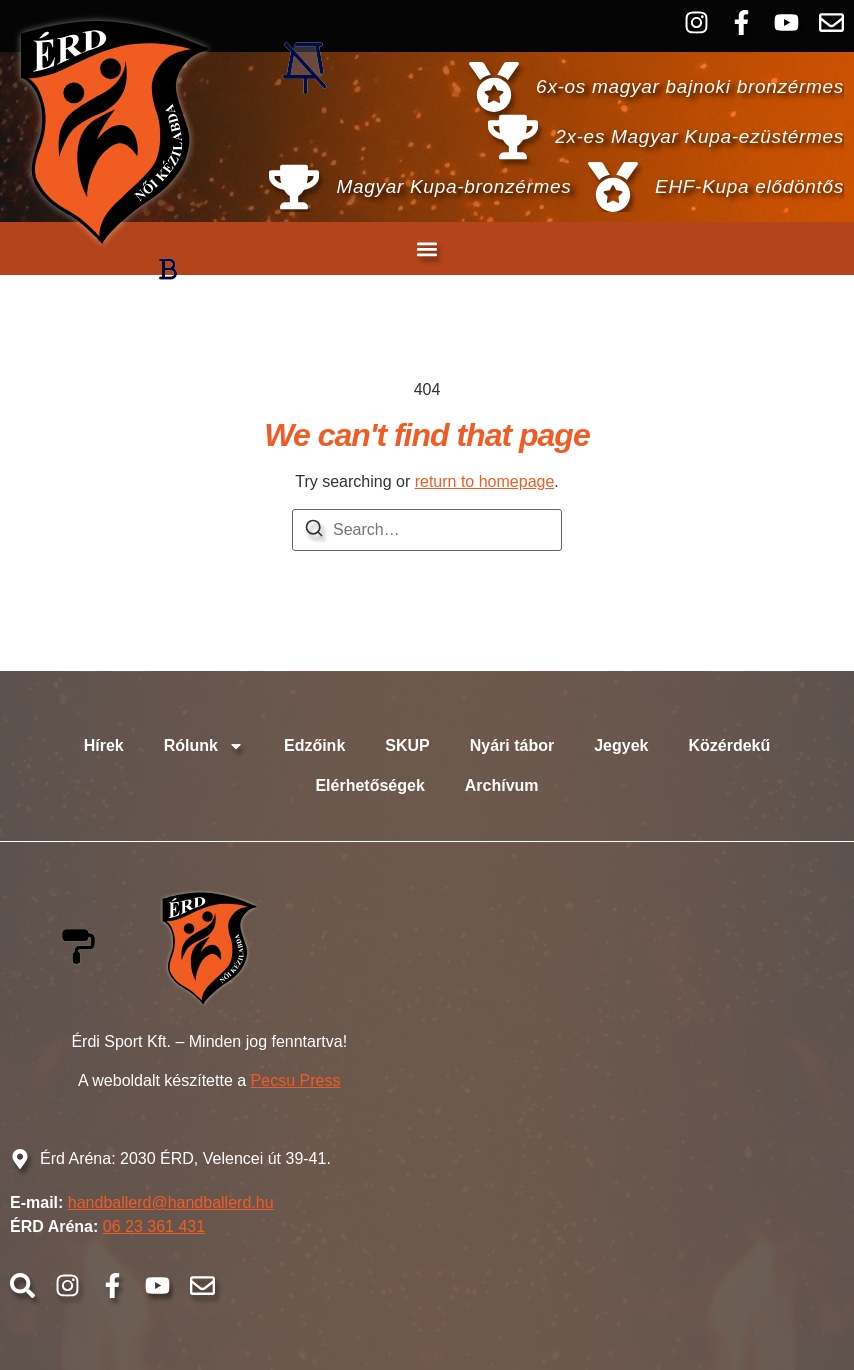 This screenshot has width=854, height=1370. Describe the element at coordinates (168, 269) in the screenshot. I see `apply bold formatting to selected text` at that location.